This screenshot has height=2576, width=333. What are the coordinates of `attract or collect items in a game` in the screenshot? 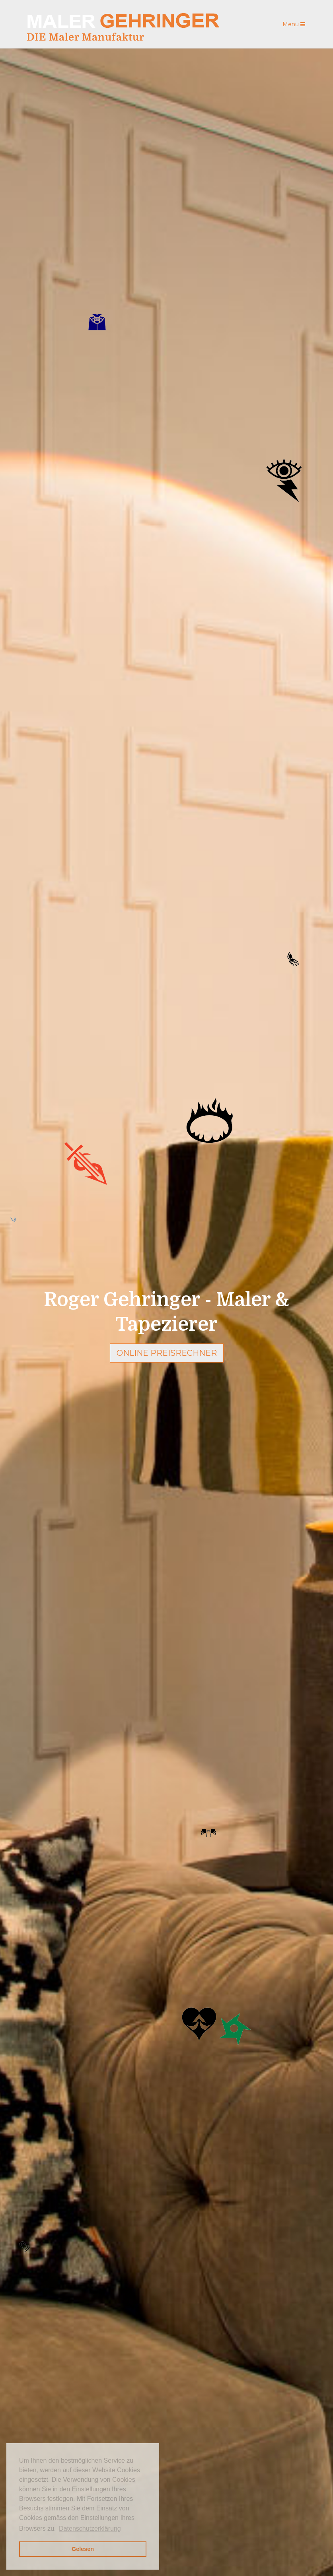 It's located at (25, 2246).